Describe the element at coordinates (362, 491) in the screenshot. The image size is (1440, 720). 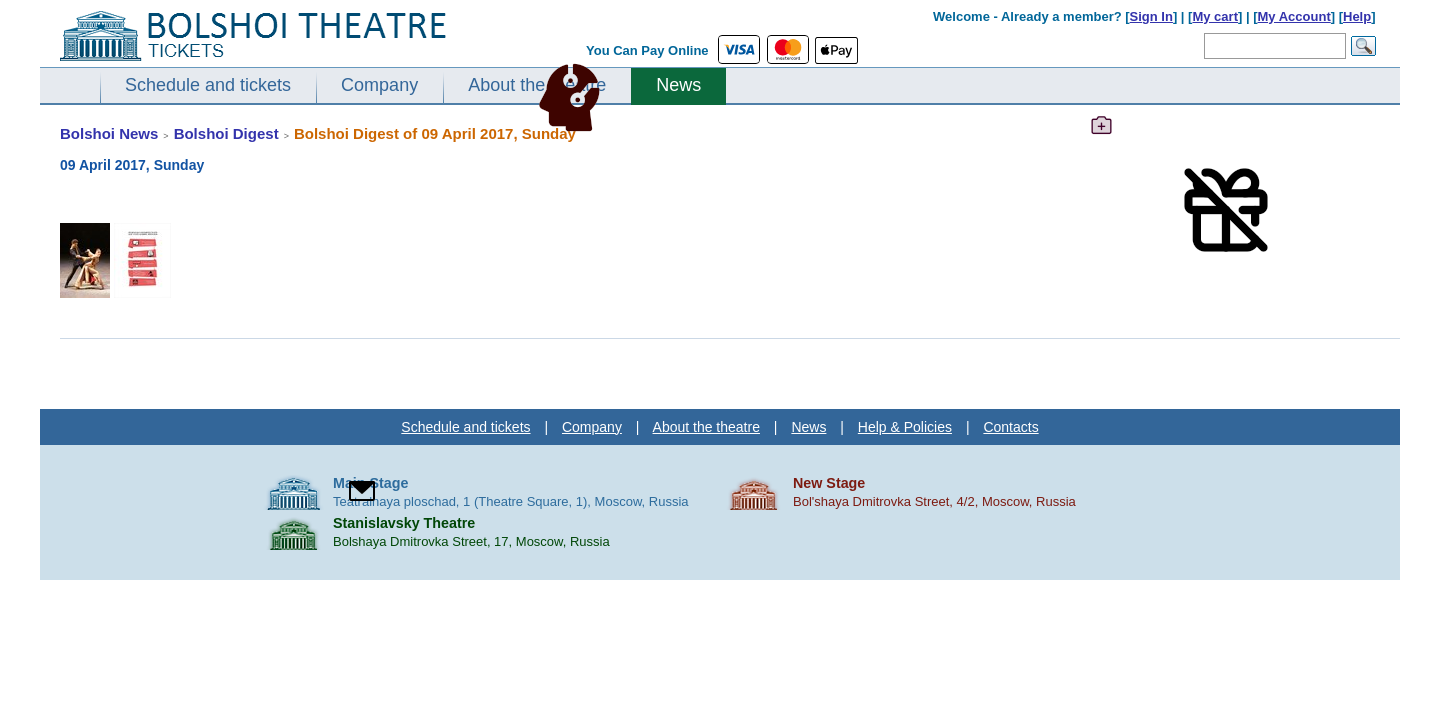
I see `open your inbox` at that location.